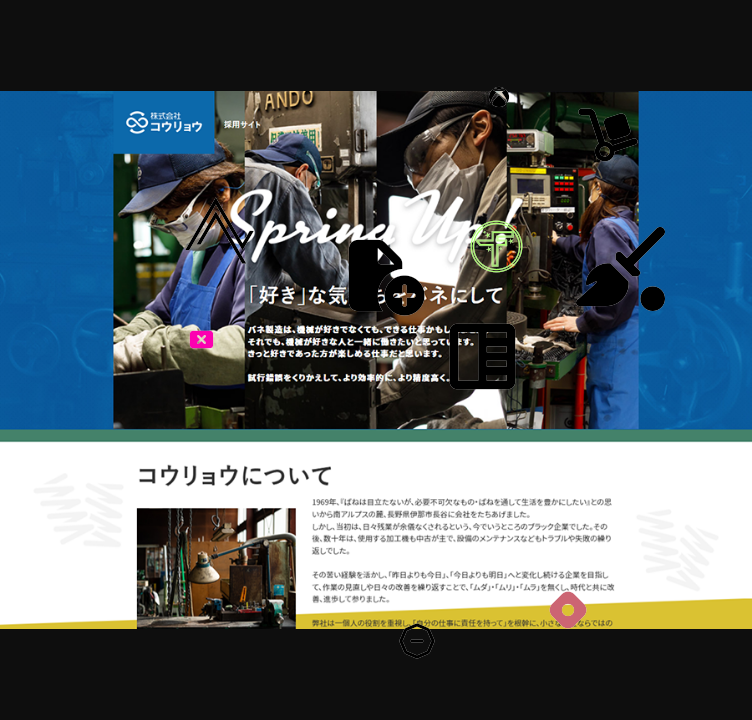 This screenshot has width=752, height=720. I want to click on access broomball game or sport features, so click(620, 266).